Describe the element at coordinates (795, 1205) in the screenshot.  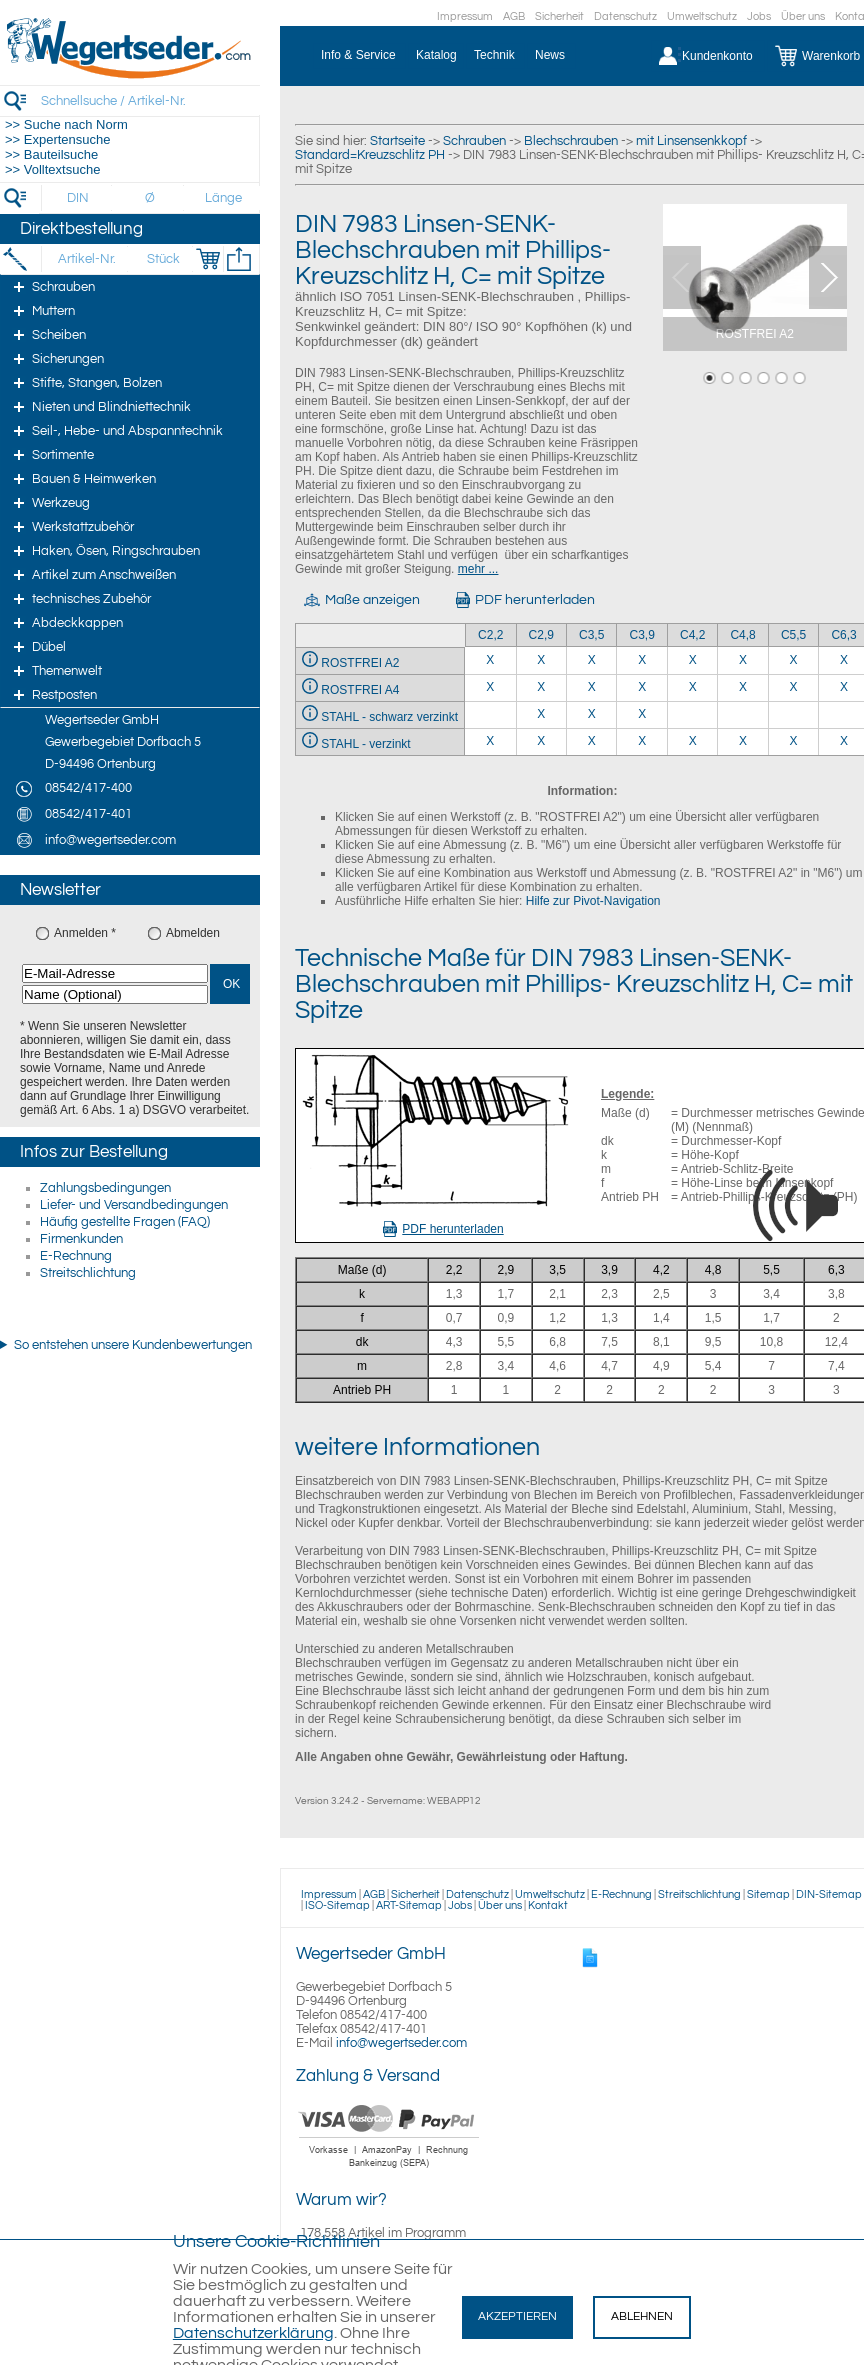
I see `adjust speaker volume settings` at that location.